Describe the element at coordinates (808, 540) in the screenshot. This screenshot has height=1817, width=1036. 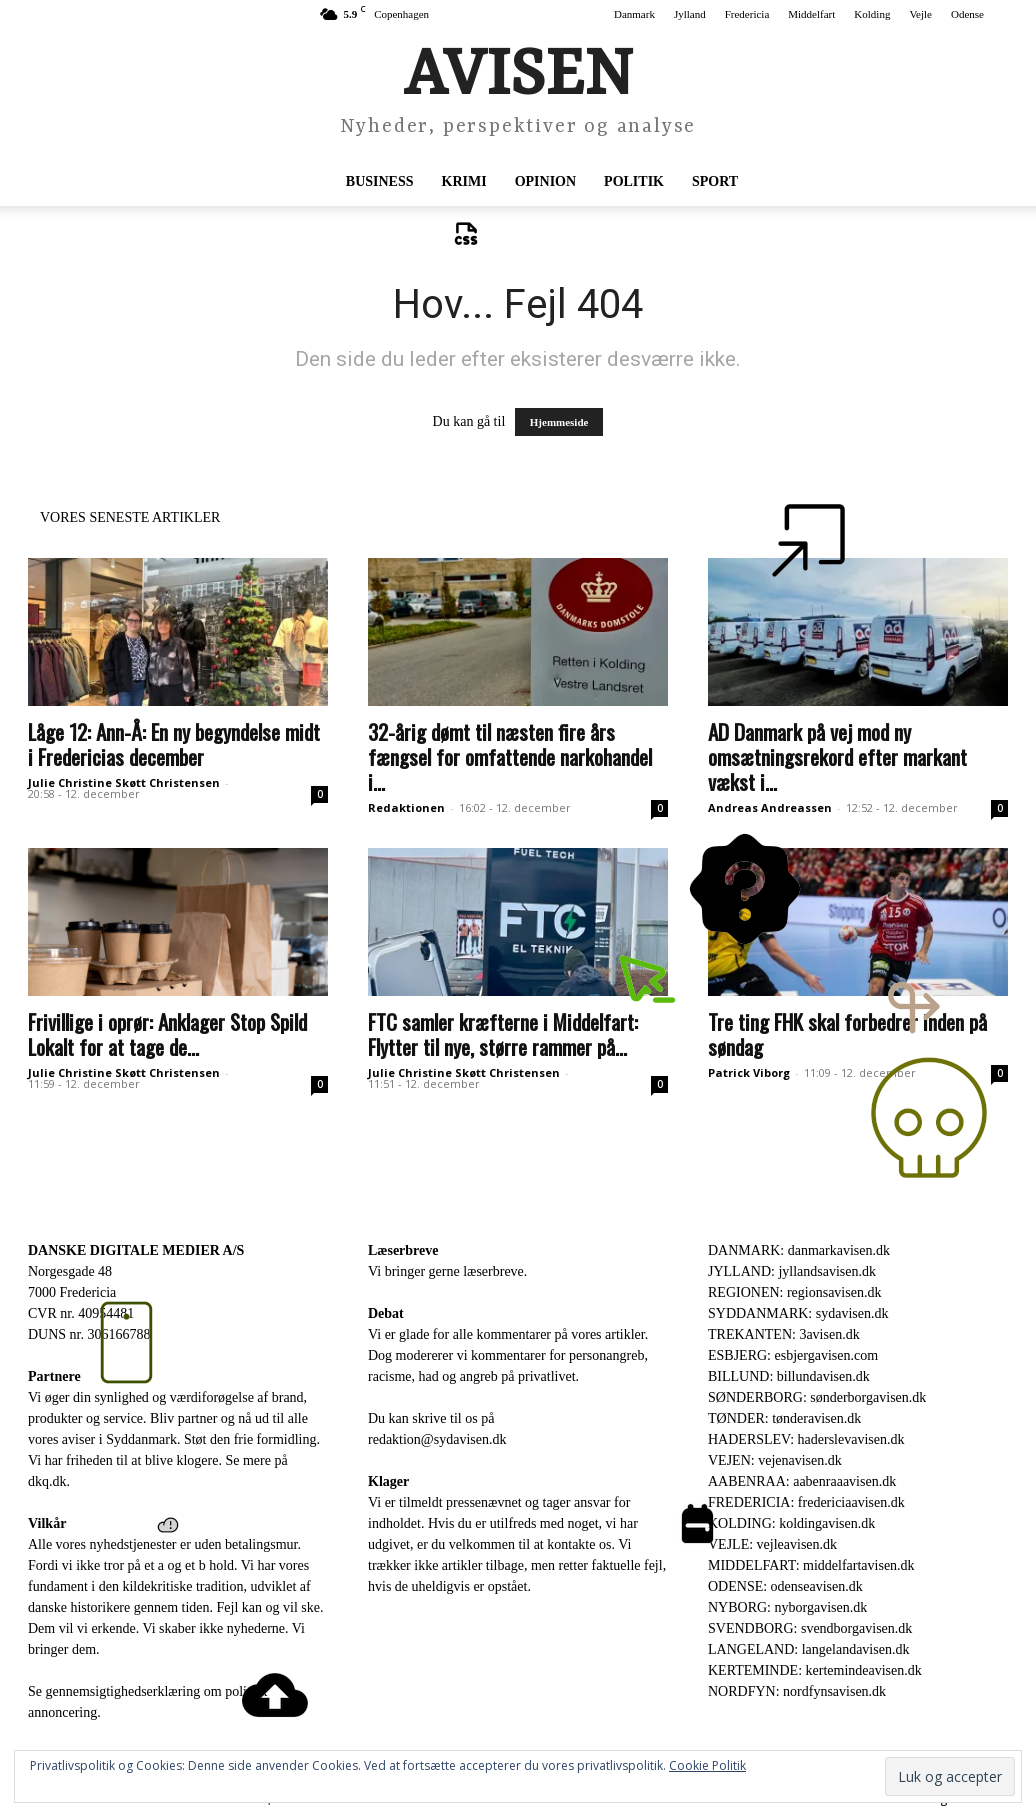
I see `import or bring content into a container` at that location.